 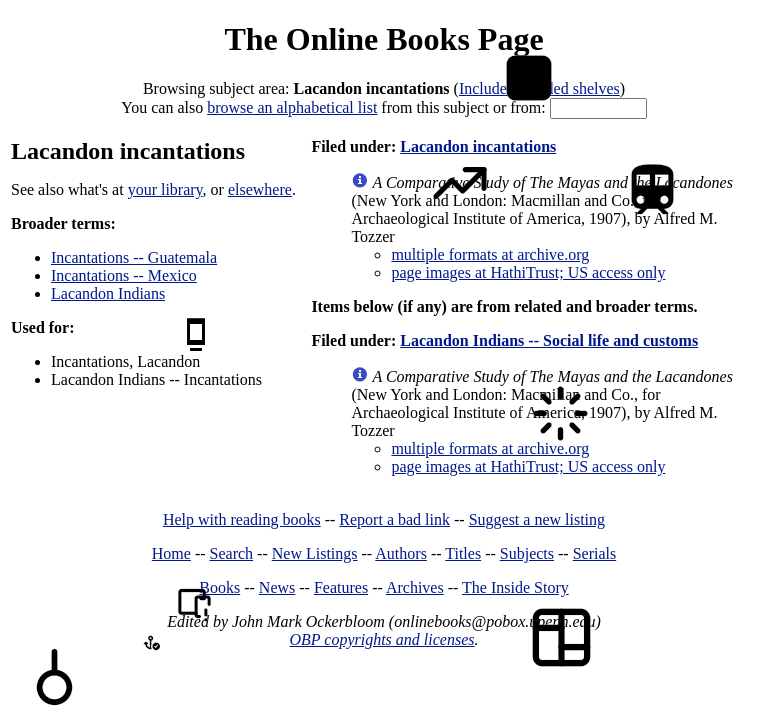 What do you see at coordinates (652, 190) in the screenshot?
I see `view train schedules or routes` at bounding box center [652, 190].